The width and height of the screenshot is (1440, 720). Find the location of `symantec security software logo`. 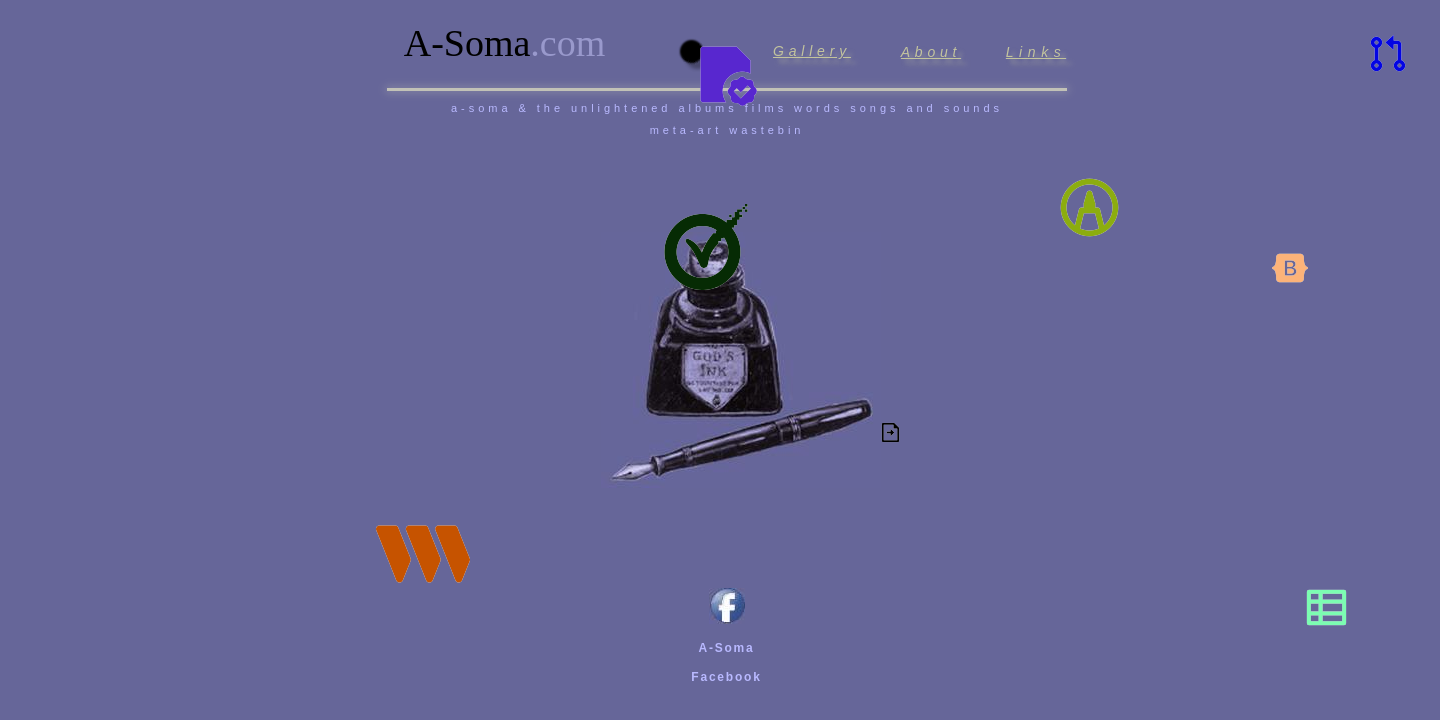

symantec security software logo is located at coordinates (706, 247).